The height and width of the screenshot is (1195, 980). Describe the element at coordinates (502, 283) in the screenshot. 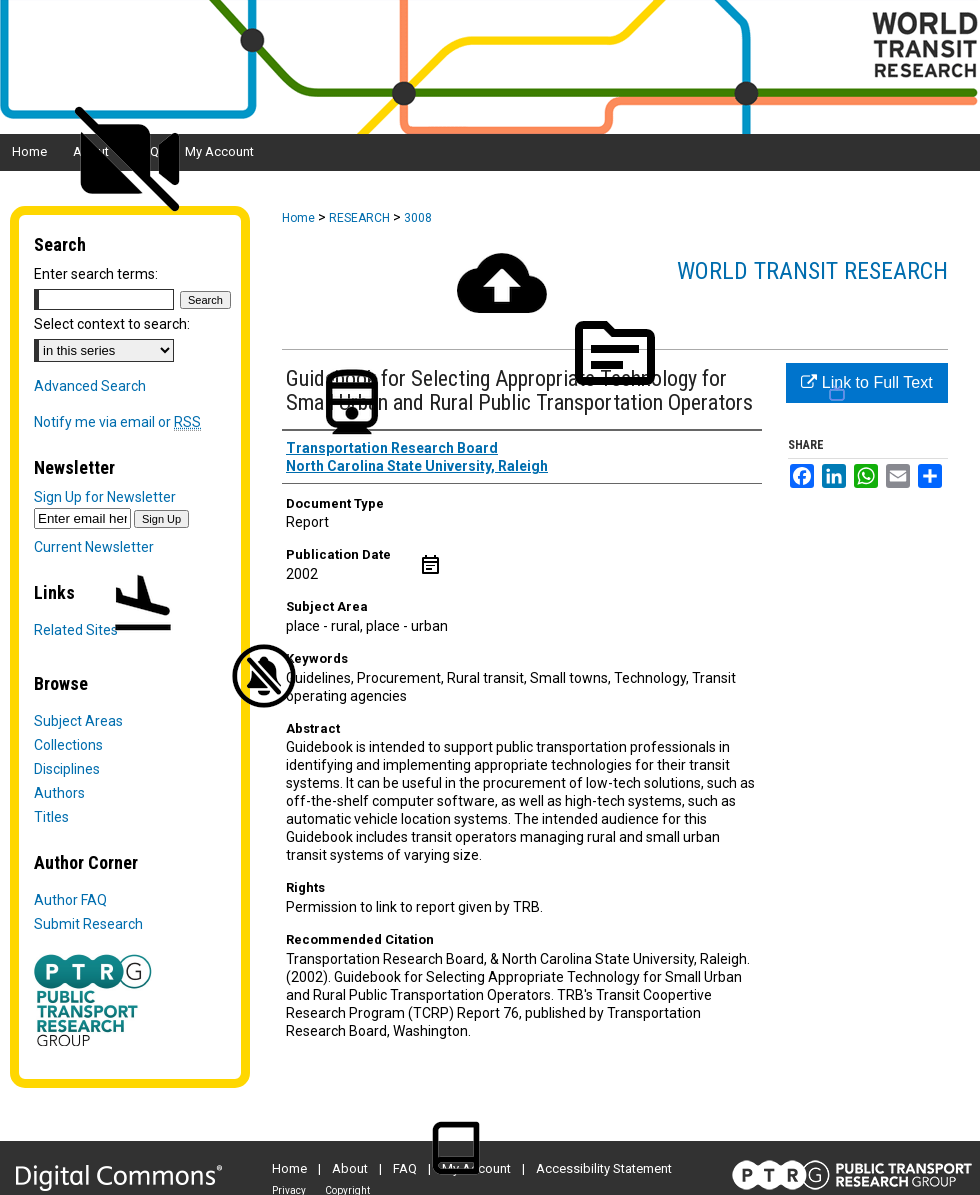

I see `upload files to cloud storage` at that location.